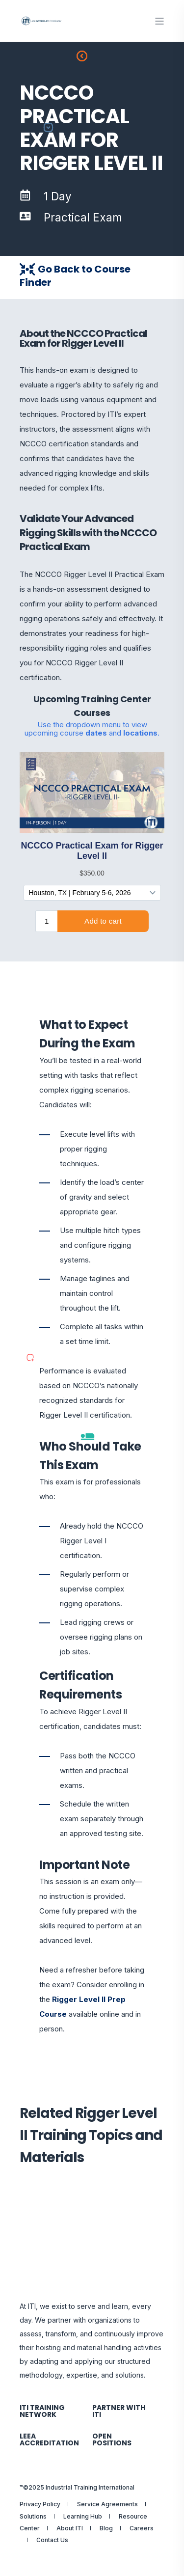  Describe the element at coordinates (30, 1357) in the screenshot. I see `add a new item or create new content` at that location.